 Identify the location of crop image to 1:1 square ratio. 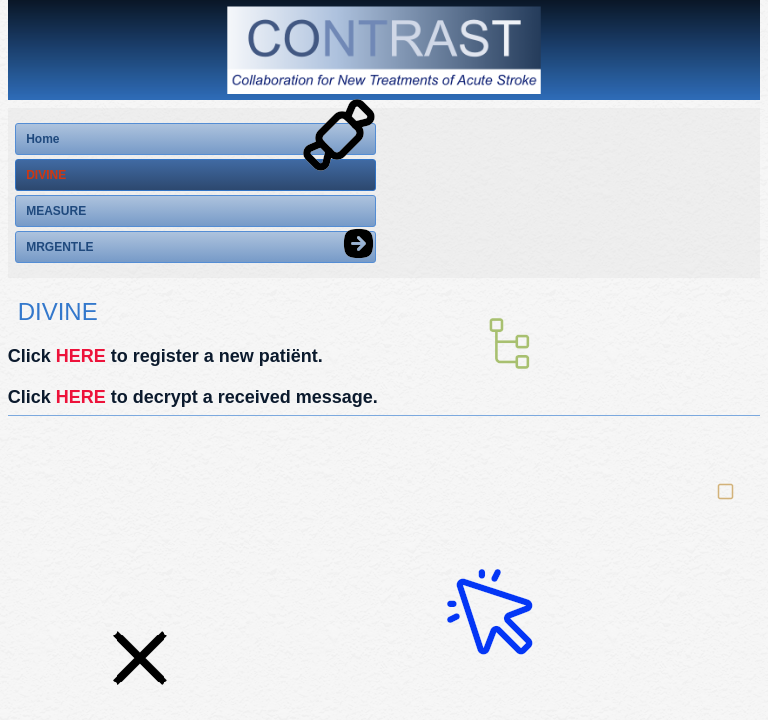
(725, 491).